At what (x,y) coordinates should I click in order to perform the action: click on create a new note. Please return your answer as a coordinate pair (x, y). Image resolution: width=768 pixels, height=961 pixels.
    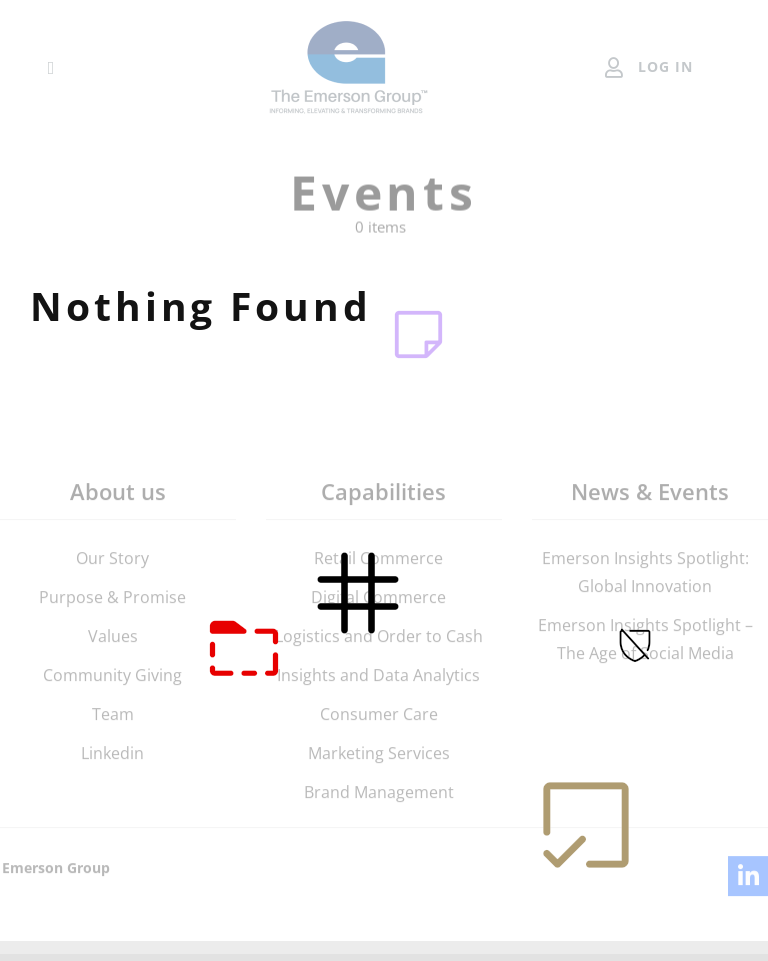
    Looking at the image, I should click on (418, 334).